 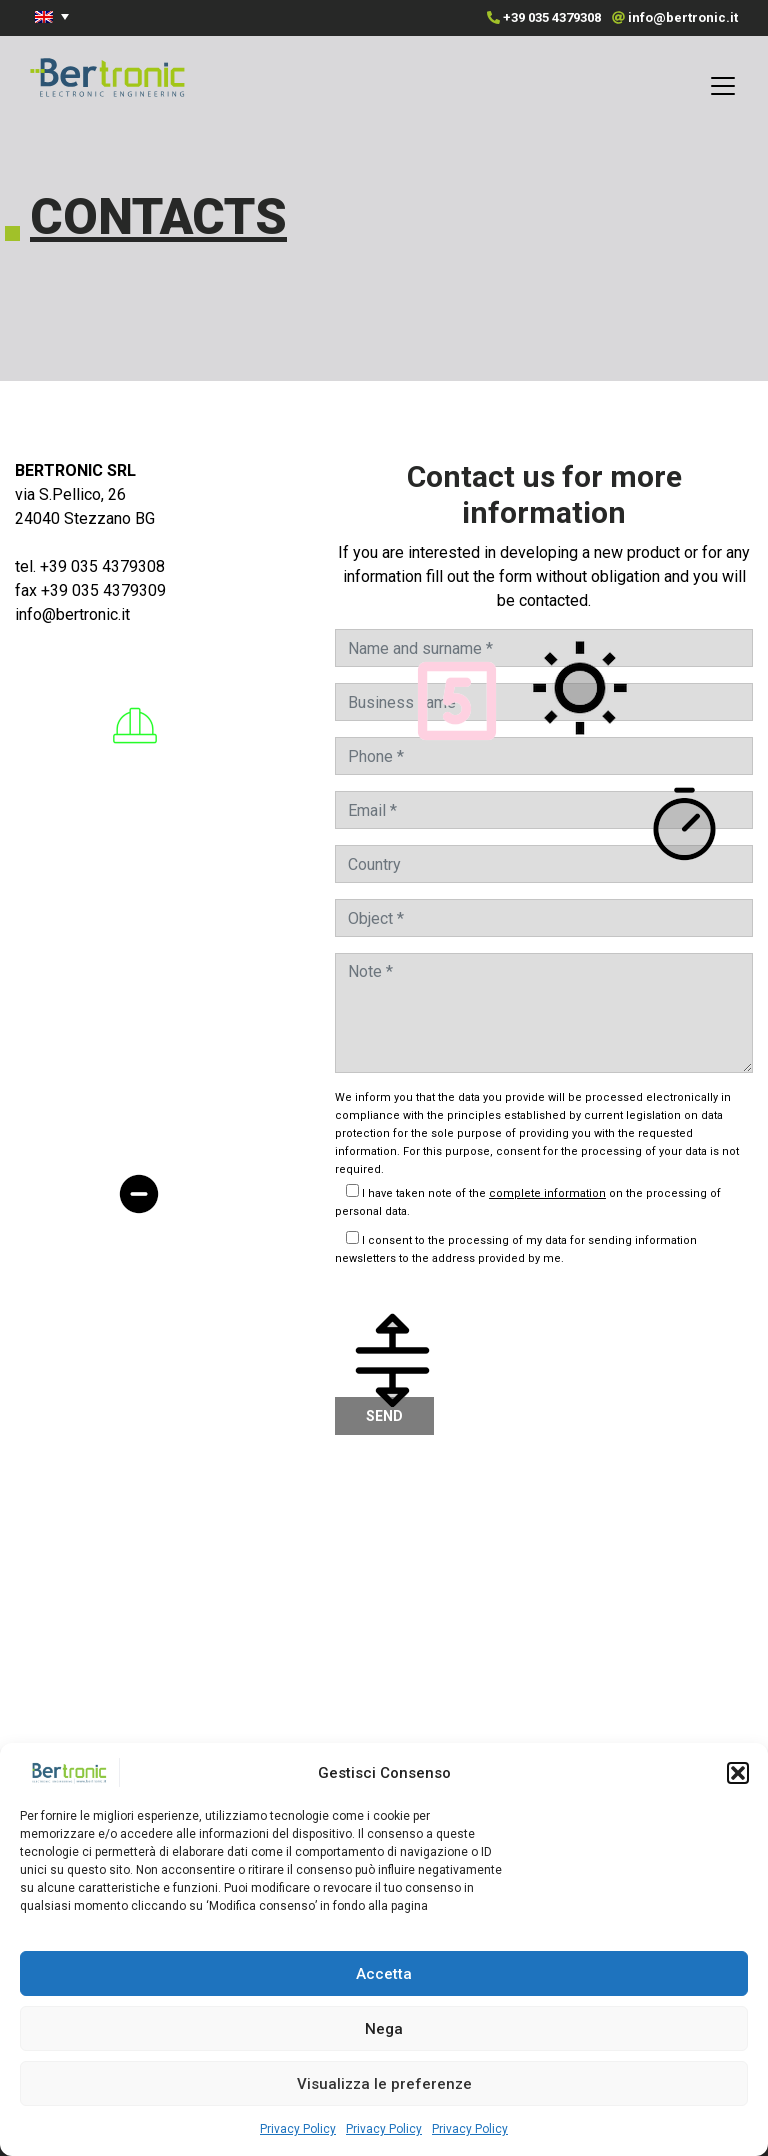 What do you see at coordinates (392, 1360) in the screenshot?
I see `split view vertically` at bounding box center [392, 1360].